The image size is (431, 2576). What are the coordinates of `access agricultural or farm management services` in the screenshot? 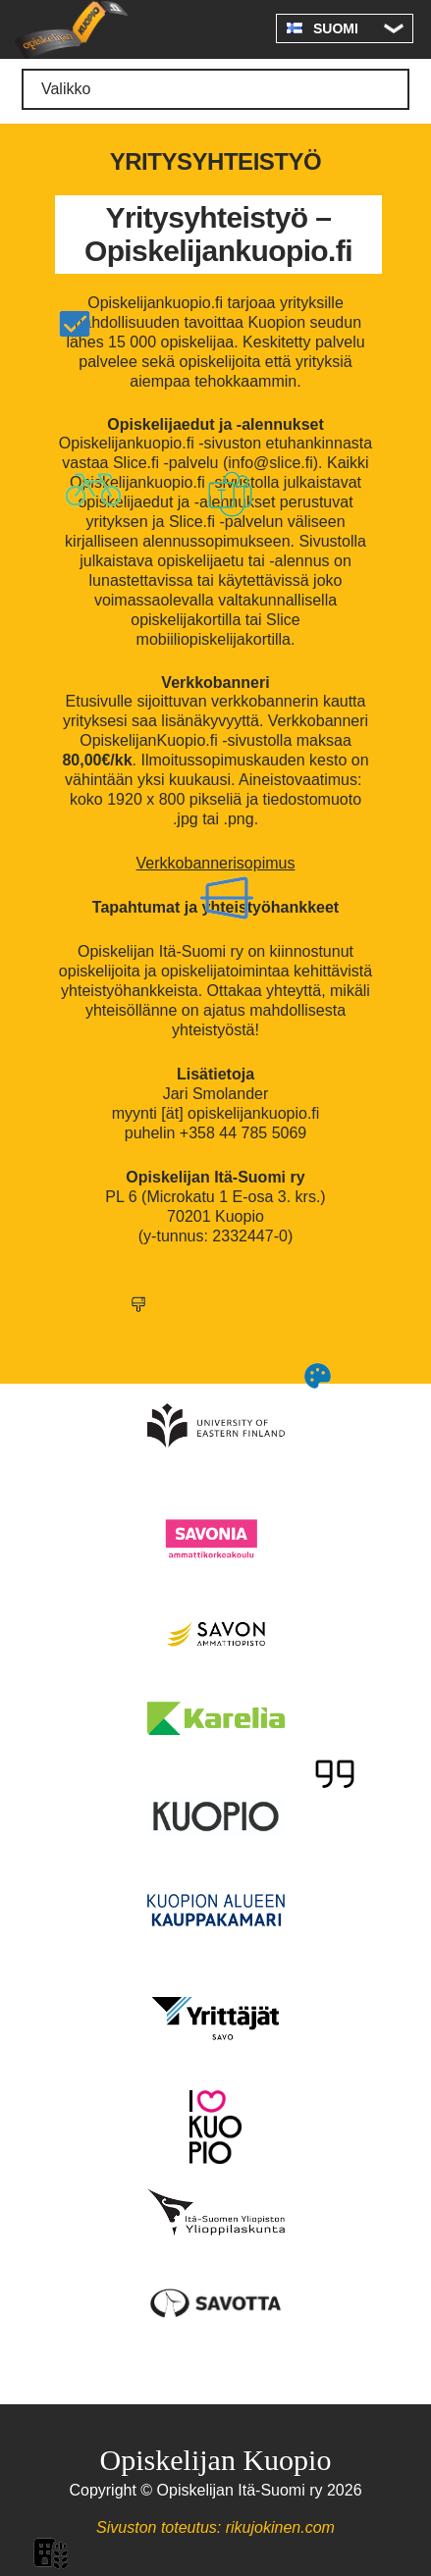 It's located at (50, 2552).